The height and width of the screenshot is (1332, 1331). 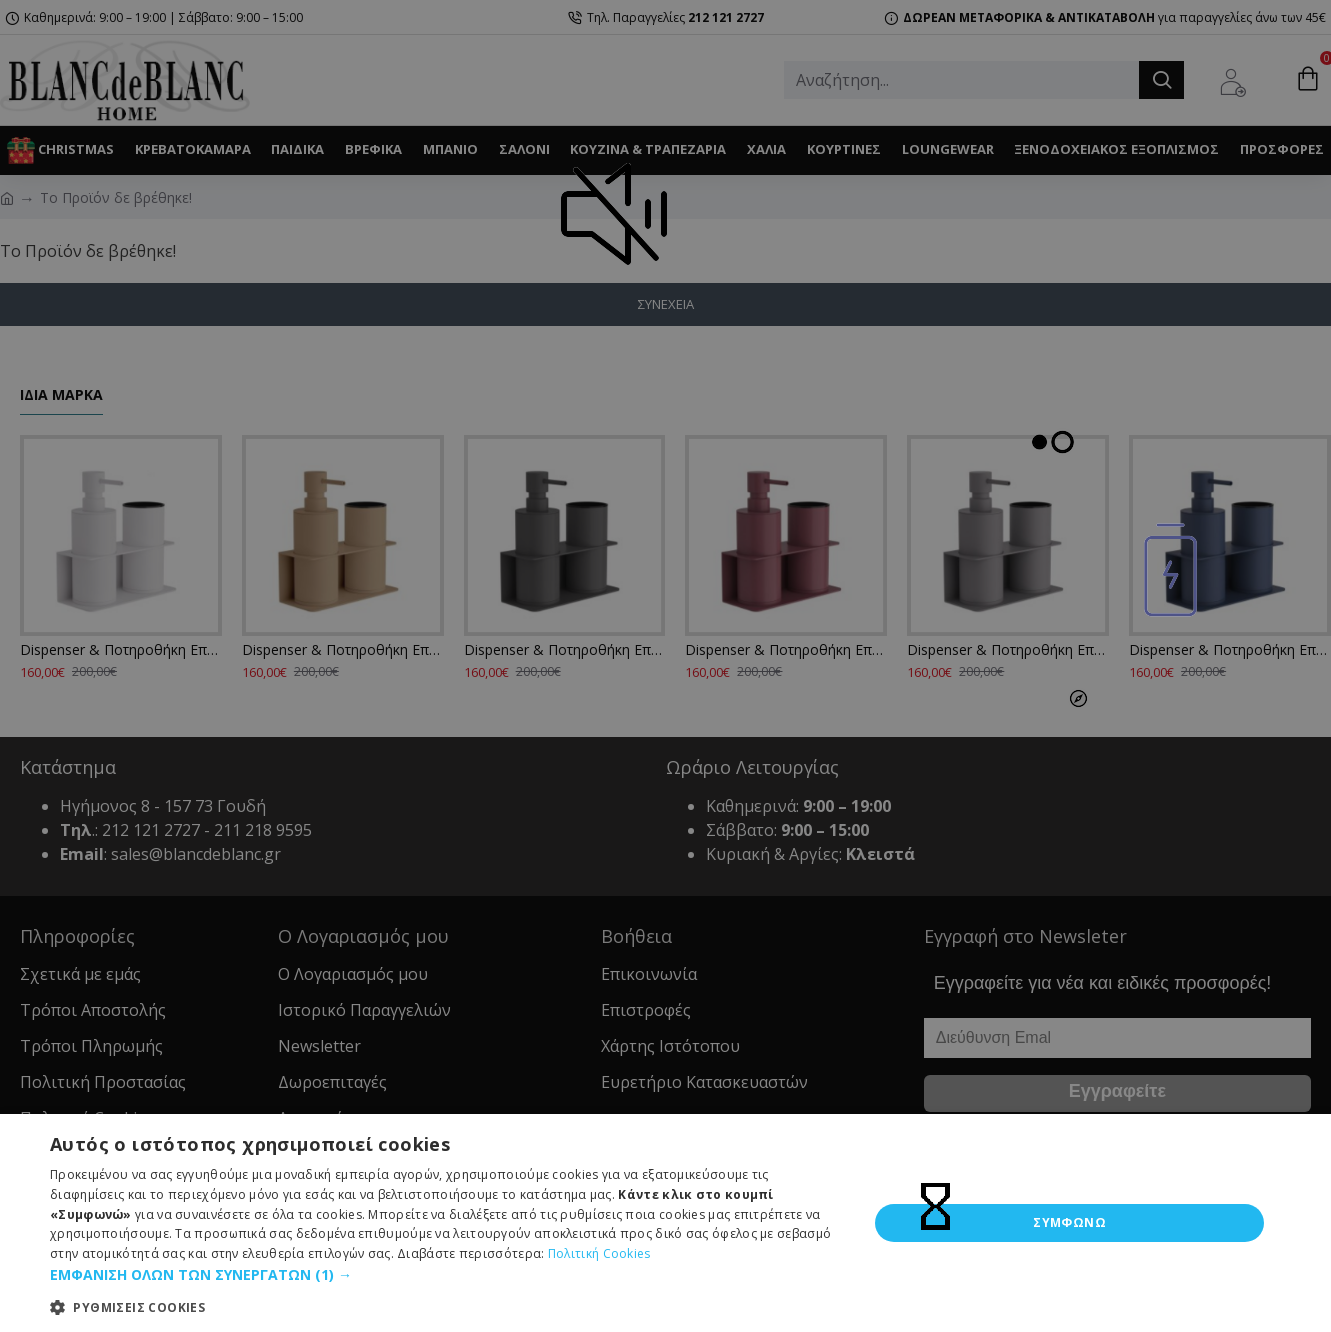 I want to click on explore nearby places or content, so click(x=1078, y=698).